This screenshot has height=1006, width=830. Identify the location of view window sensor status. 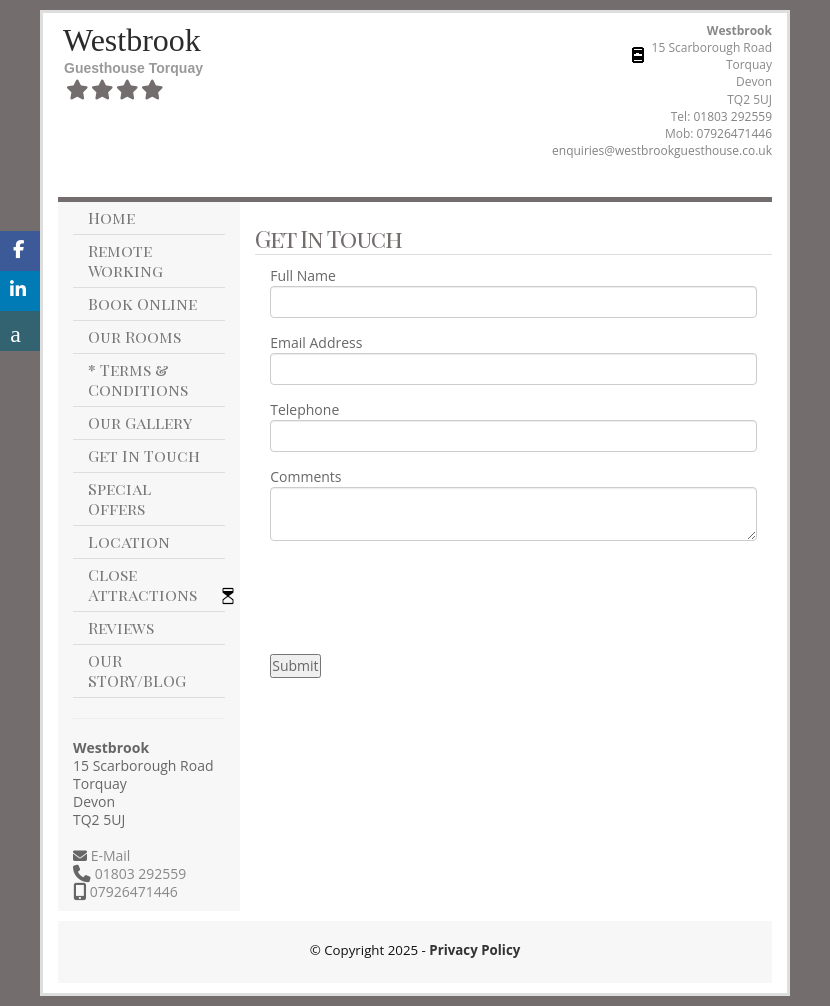
(638, 55).